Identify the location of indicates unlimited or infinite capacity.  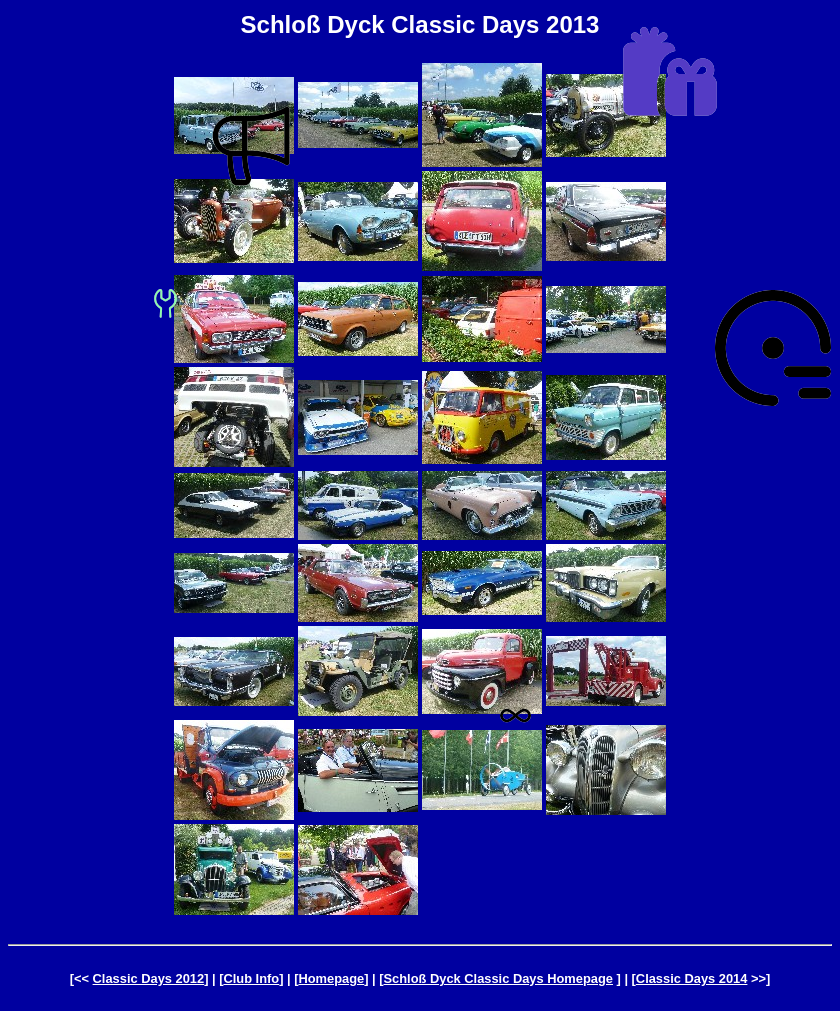
(515, 715).